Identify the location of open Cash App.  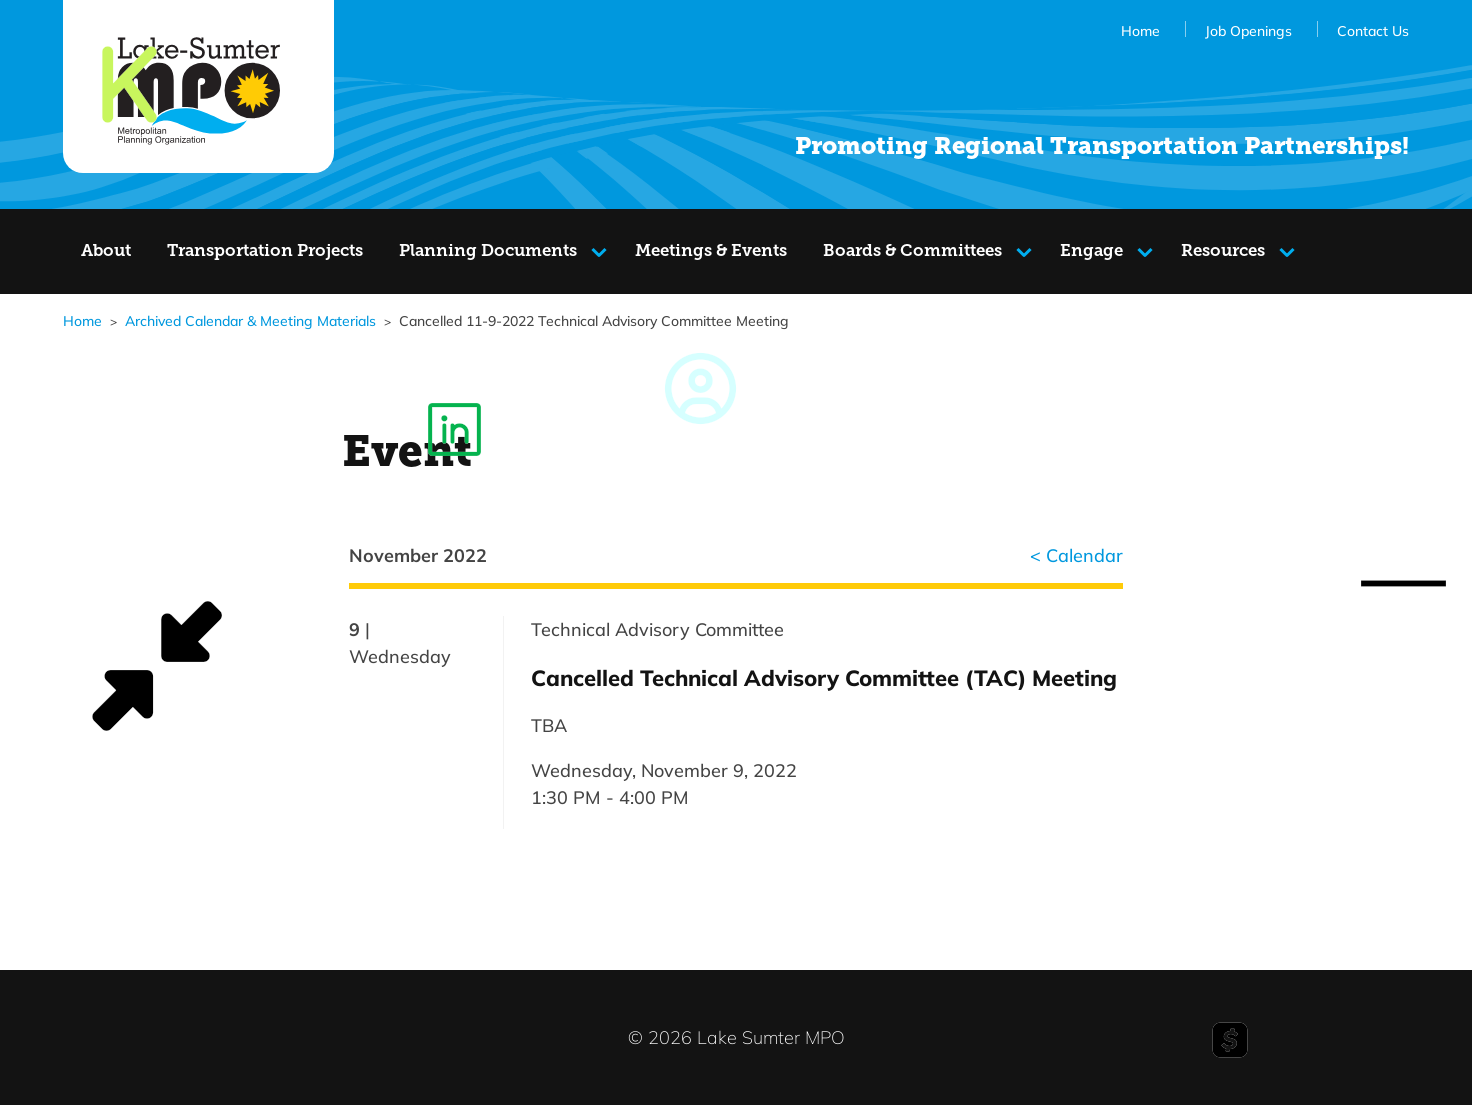
(1230, 1040).